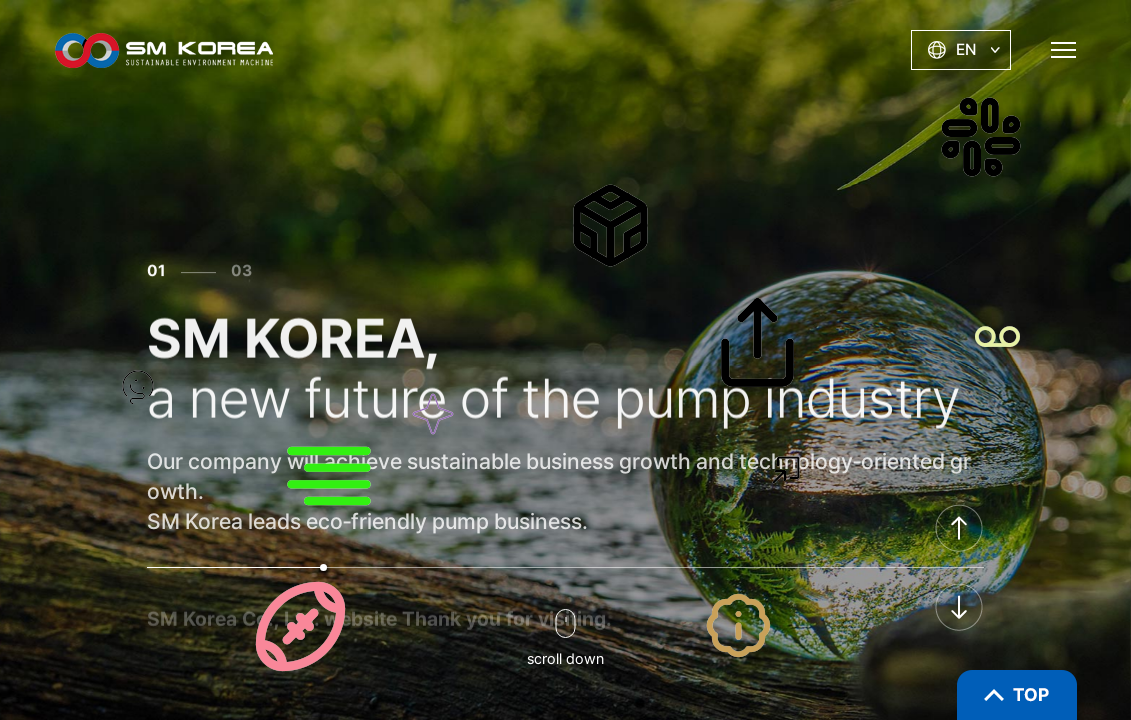 The width and height of the screenshot is (1131, 720). I want to click on align text to the right, so click(329, 476).